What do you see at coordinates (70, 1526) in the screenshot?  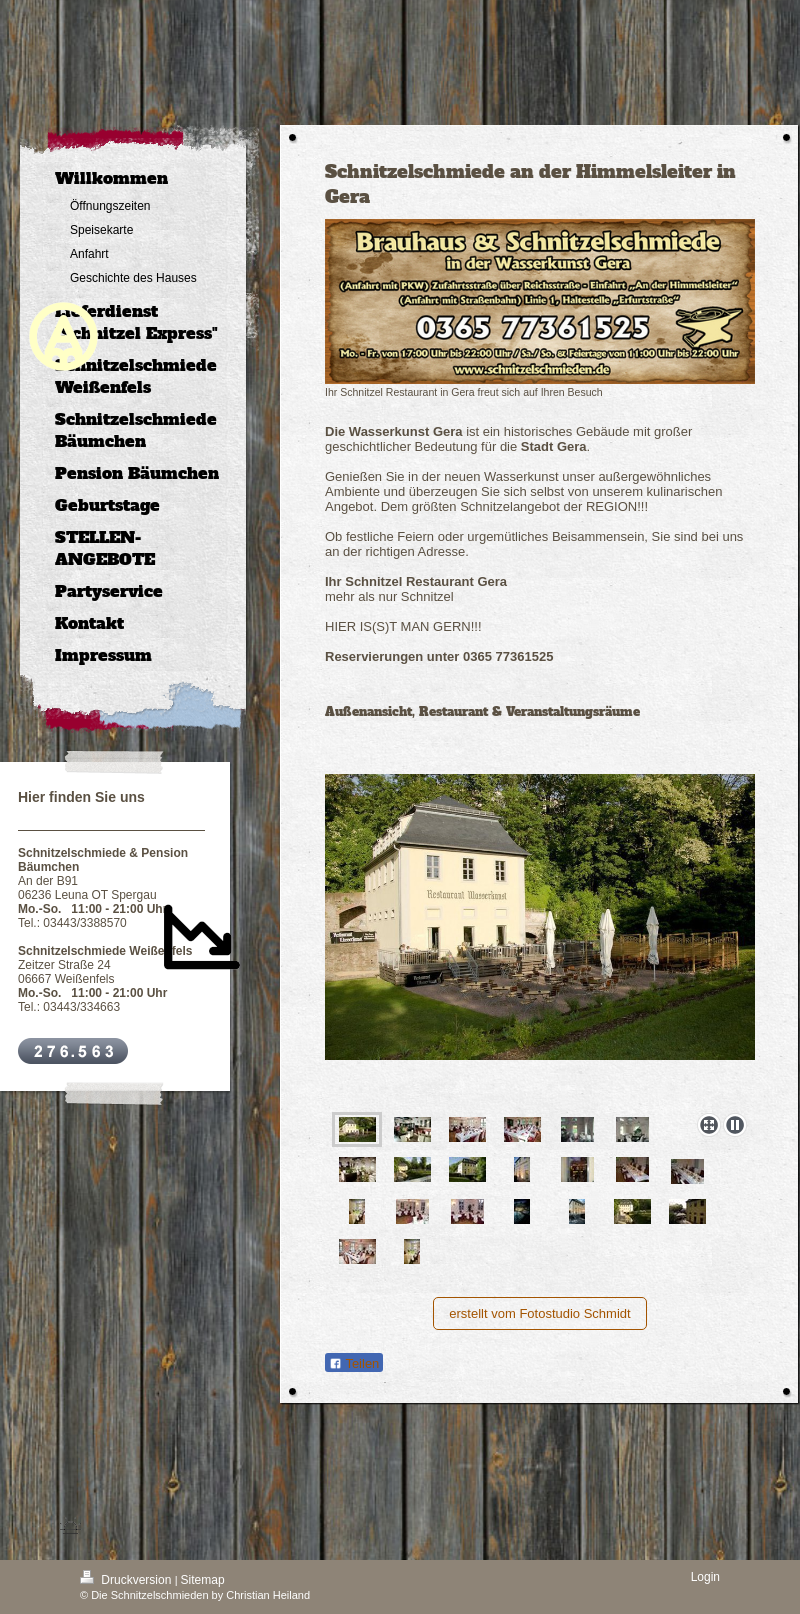 I see `toggle sunrise or sunset display mode` at bounding box center [70, 1526].